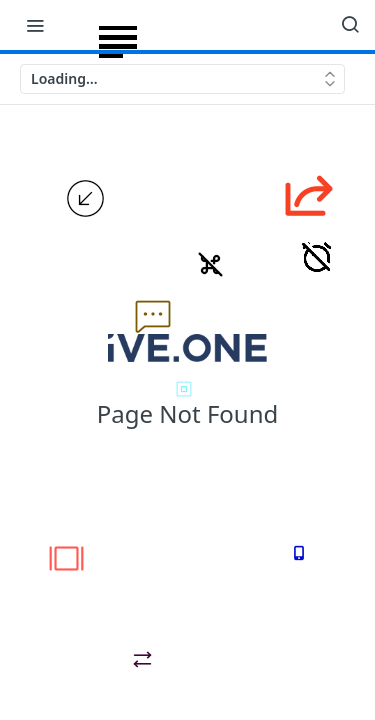  What do you see at coordinates (66, 558) in the screenshot?
I see `start a slideshow presentation` at bounding box center [66, 558].